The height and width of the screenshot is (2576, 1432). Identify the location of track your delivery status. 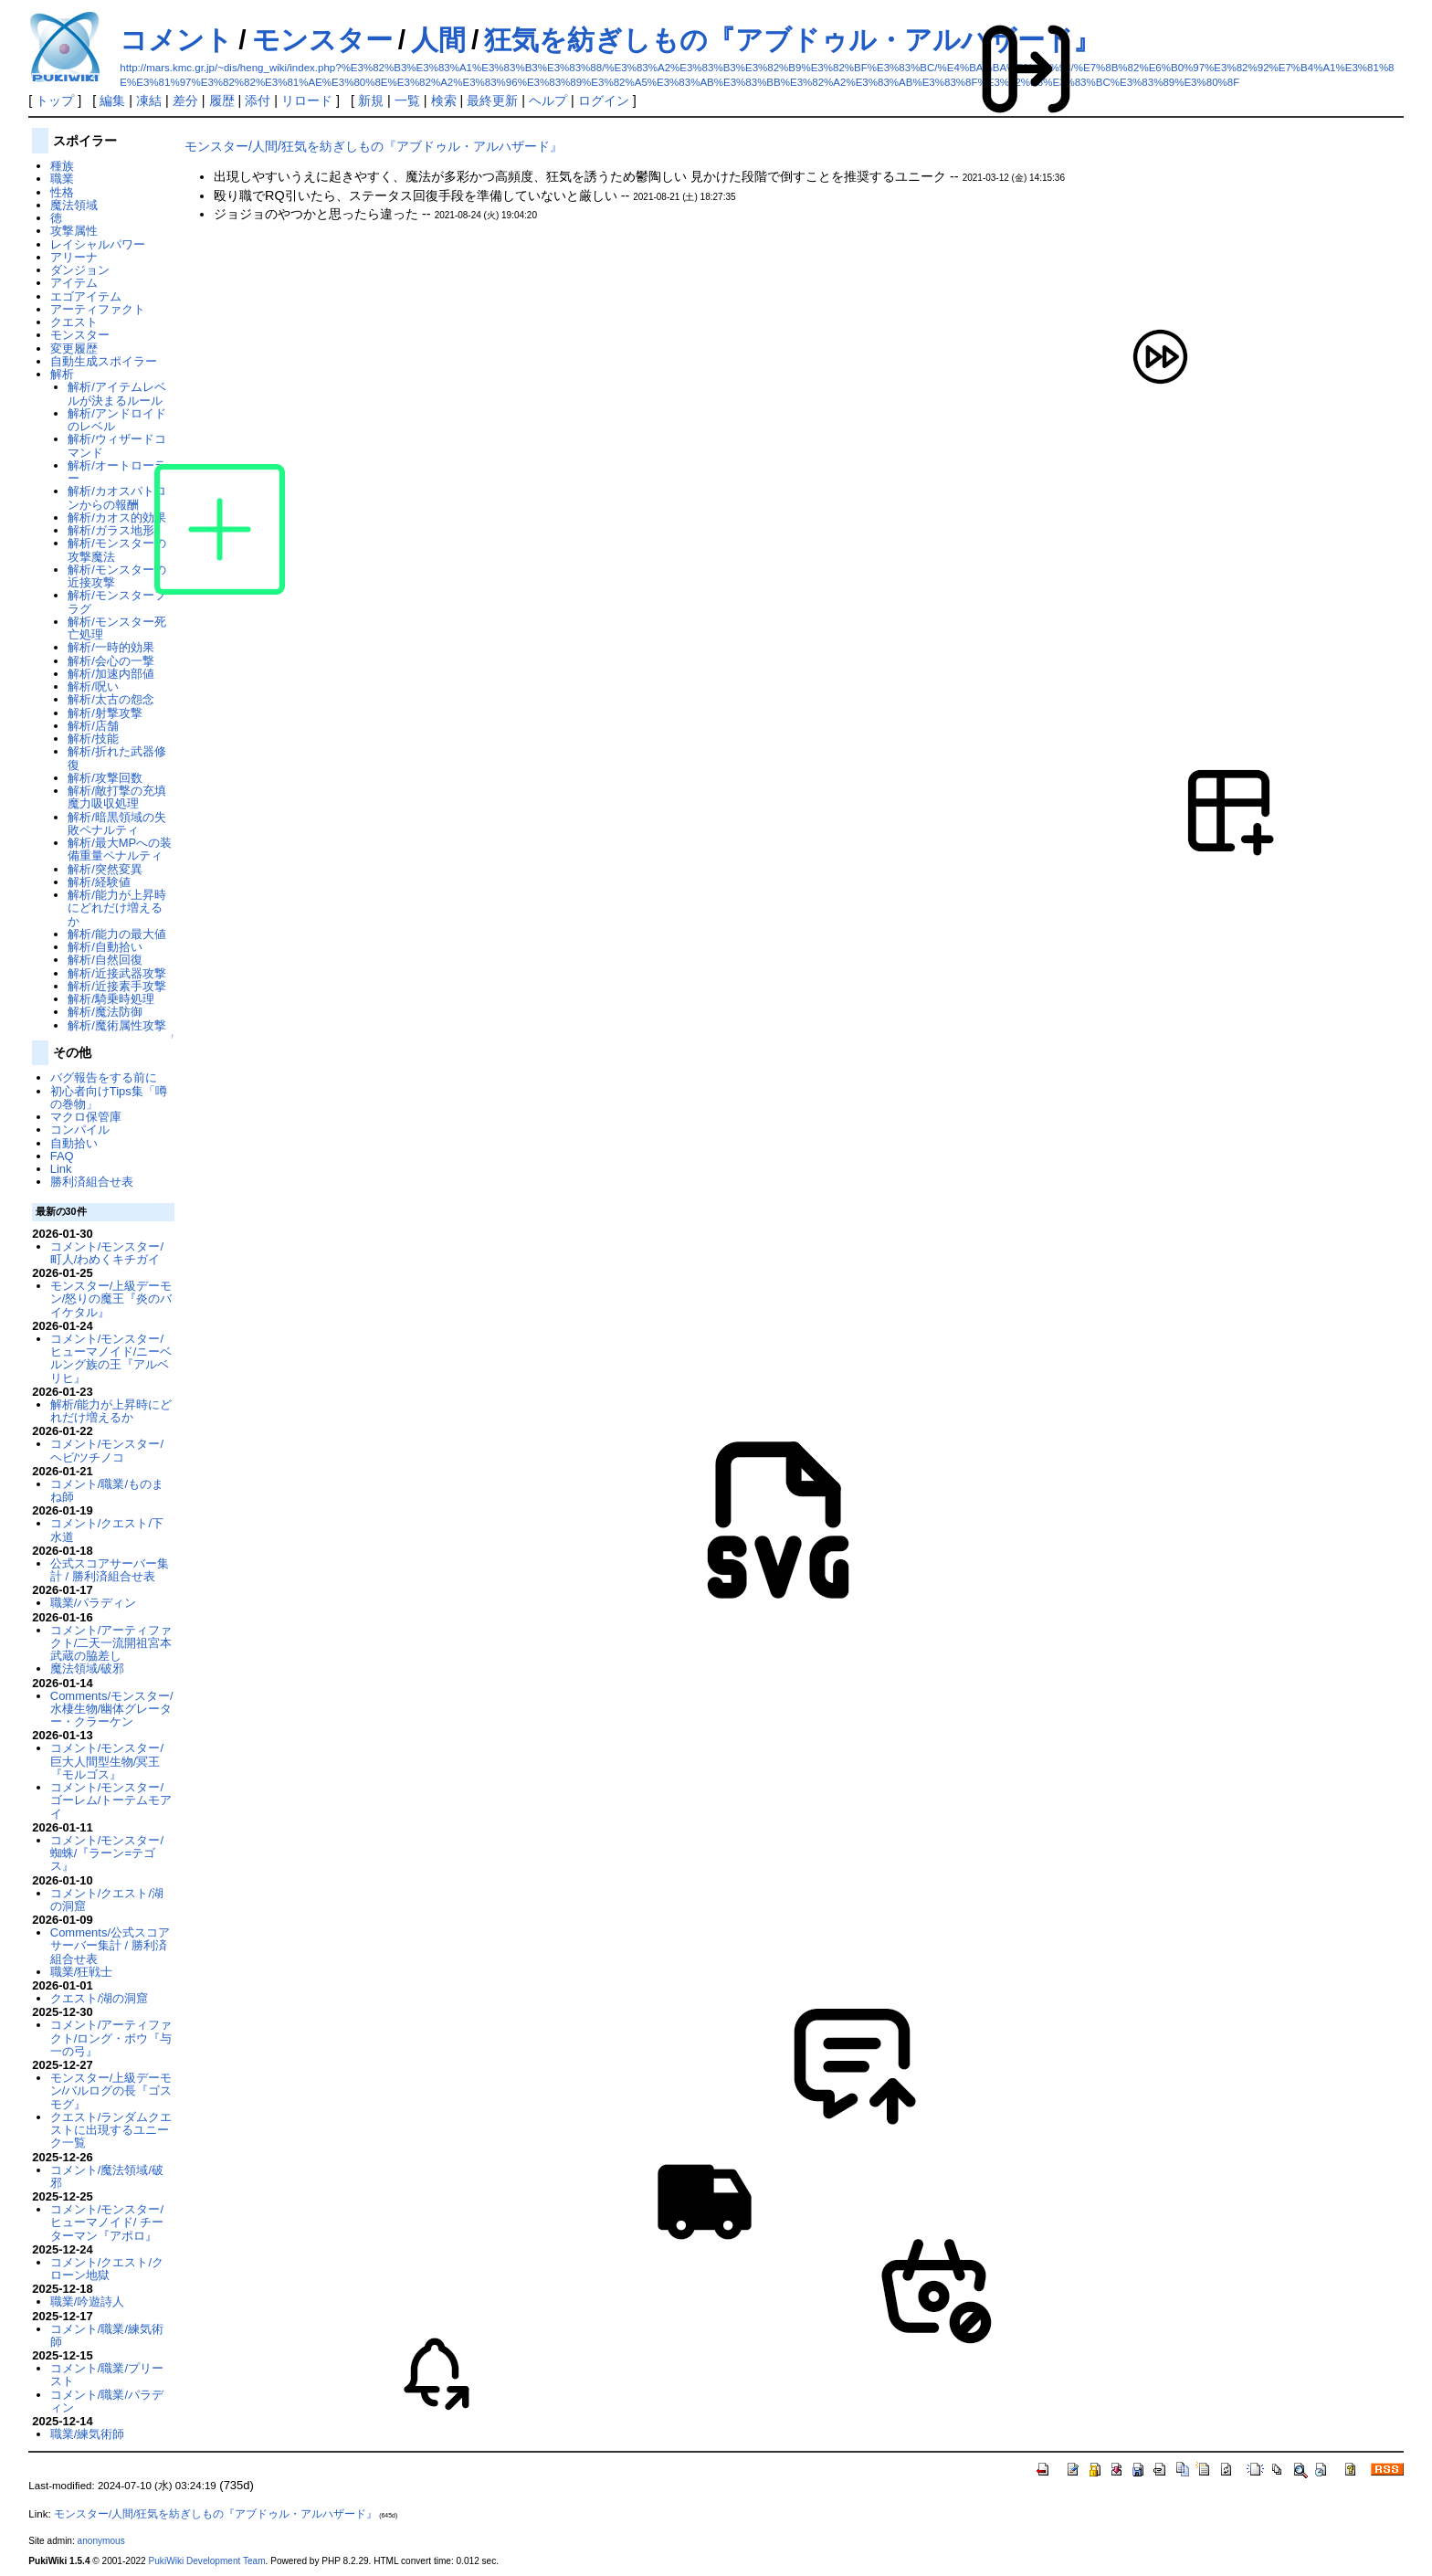
(704, 2201).